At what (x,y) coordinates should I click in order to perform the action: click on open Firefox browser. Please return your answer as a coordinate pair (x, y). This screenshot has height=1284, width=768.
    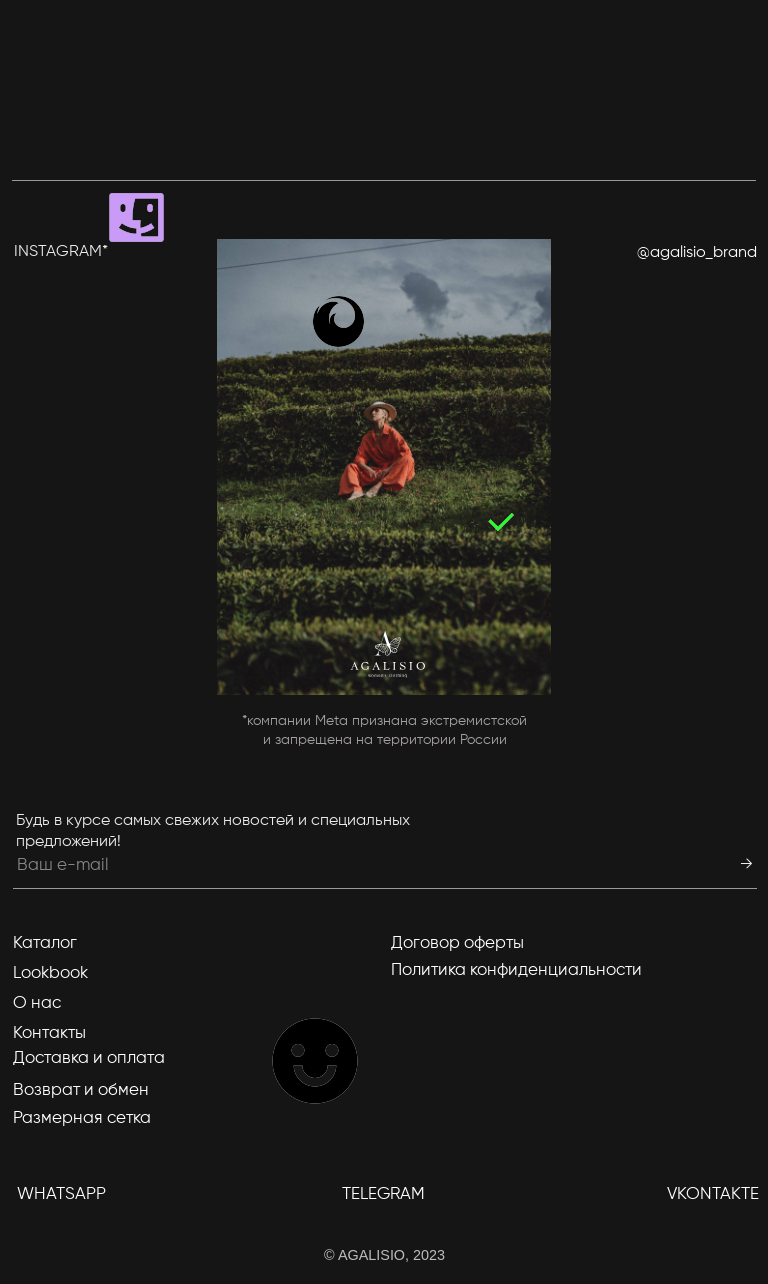
    Looking at the image, I should click on (338, 321).